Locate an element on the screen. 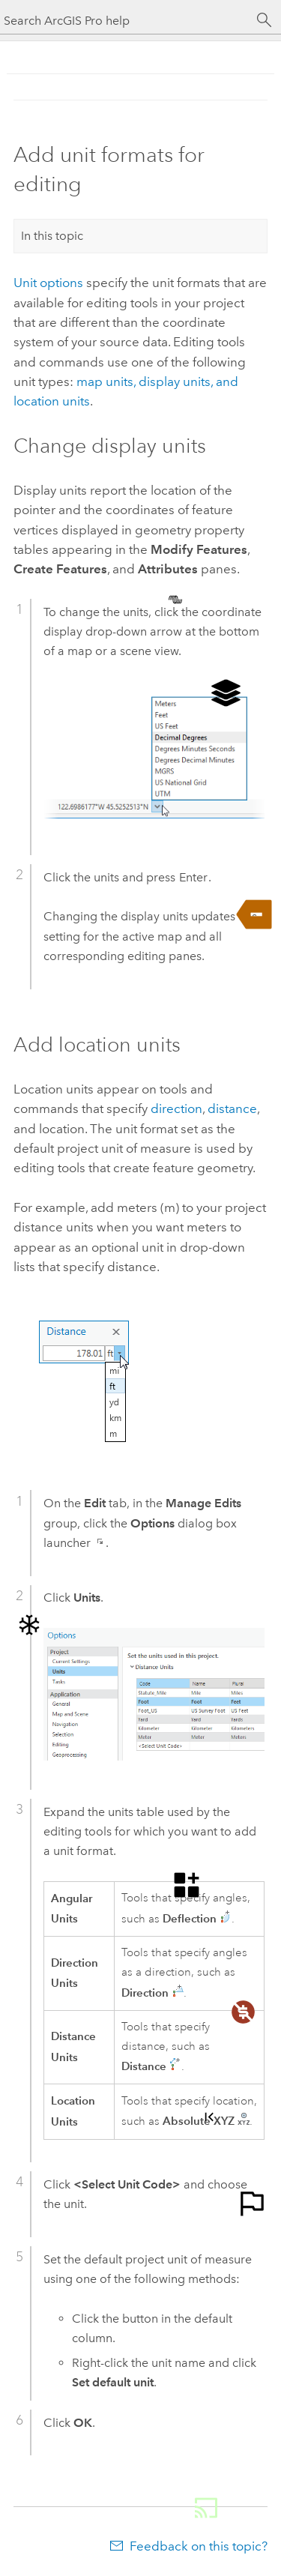  victron energy brand logo is located at coordinates (175, 600).